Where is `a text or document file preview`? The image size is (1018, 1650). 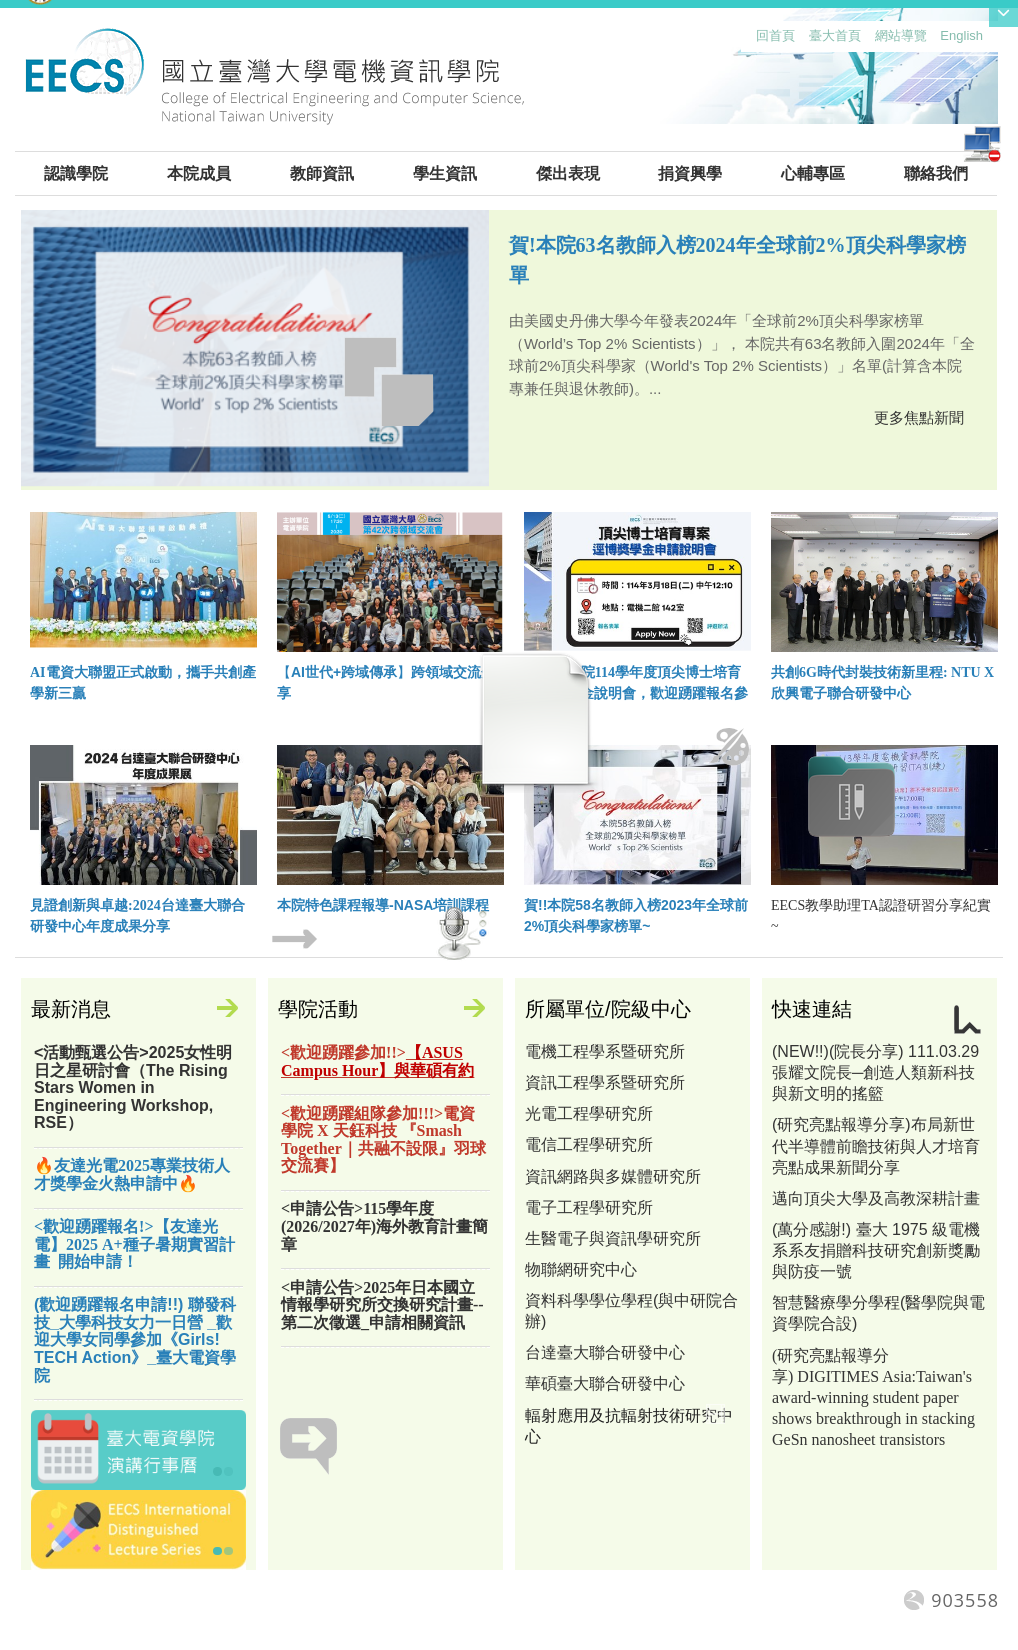
a text or document file preview is located at coordinates (537, 719).